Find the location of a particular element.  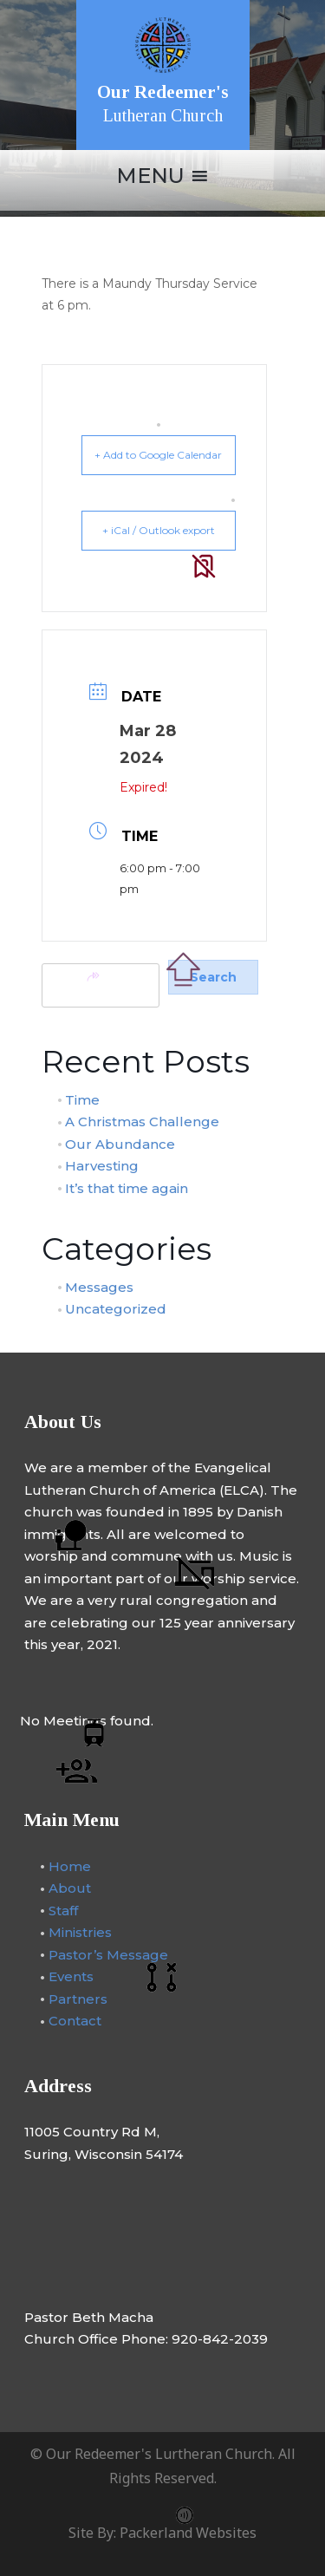

add a new member to a group is located at coordinates (76, 1771).